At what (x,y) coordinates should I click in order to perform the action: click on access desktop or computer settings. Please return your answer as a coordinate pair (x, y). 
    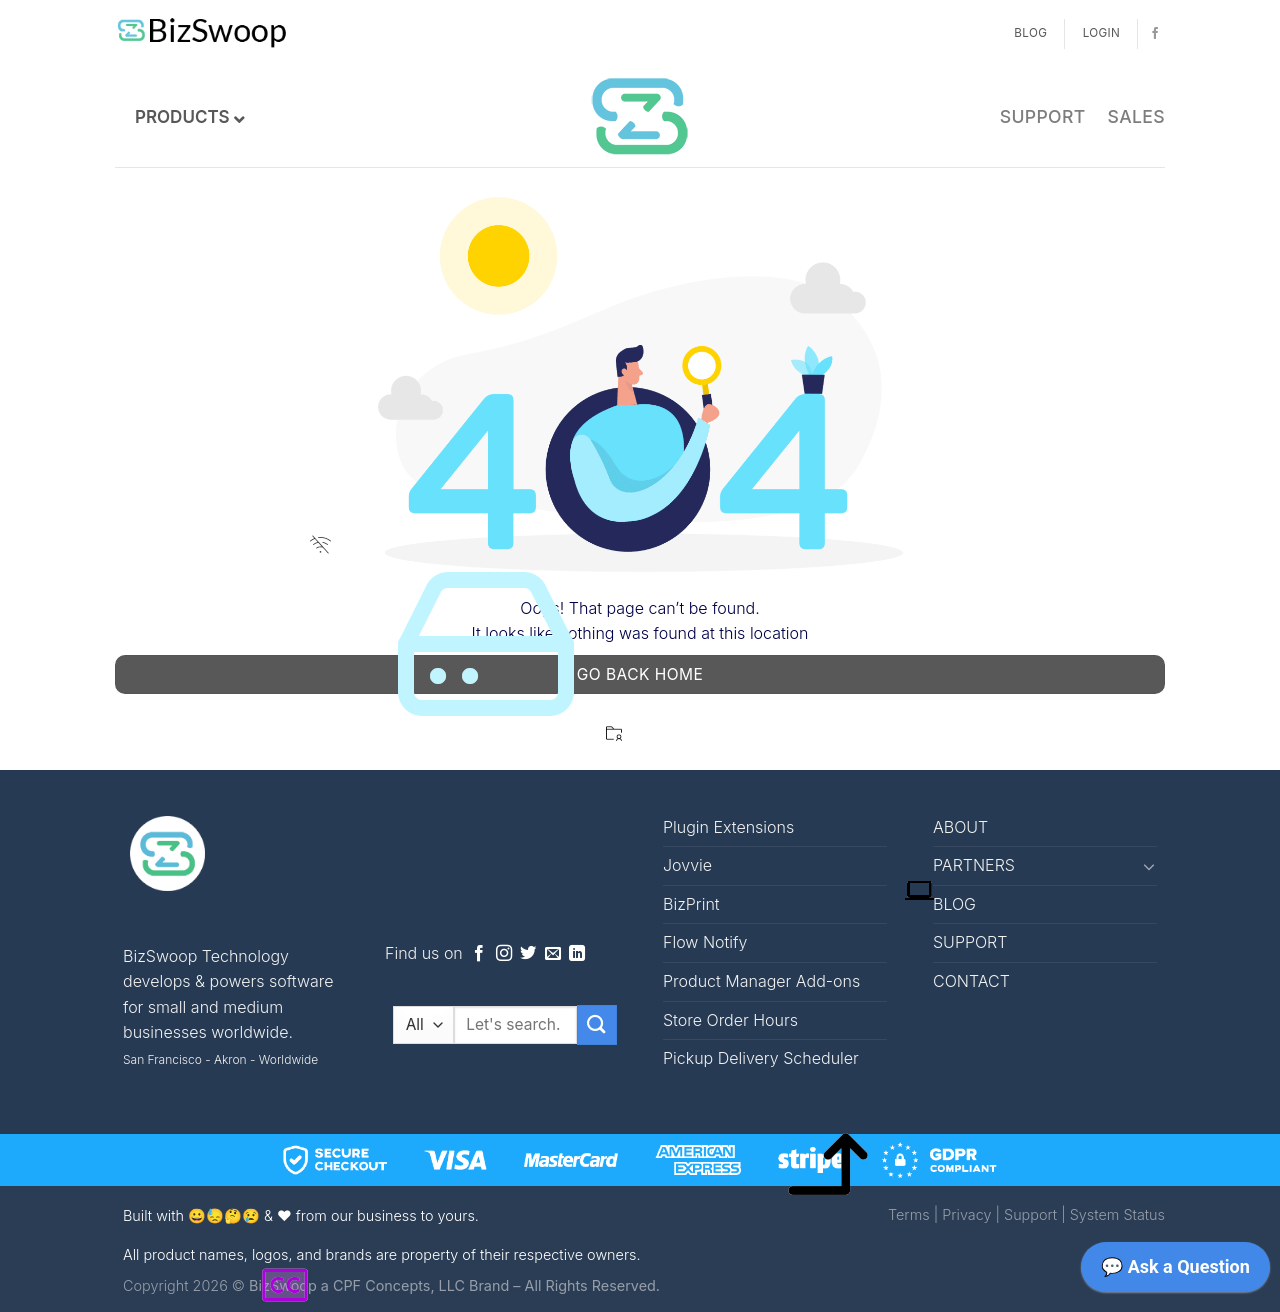
    Looking at the image, I should click on (919, 890).